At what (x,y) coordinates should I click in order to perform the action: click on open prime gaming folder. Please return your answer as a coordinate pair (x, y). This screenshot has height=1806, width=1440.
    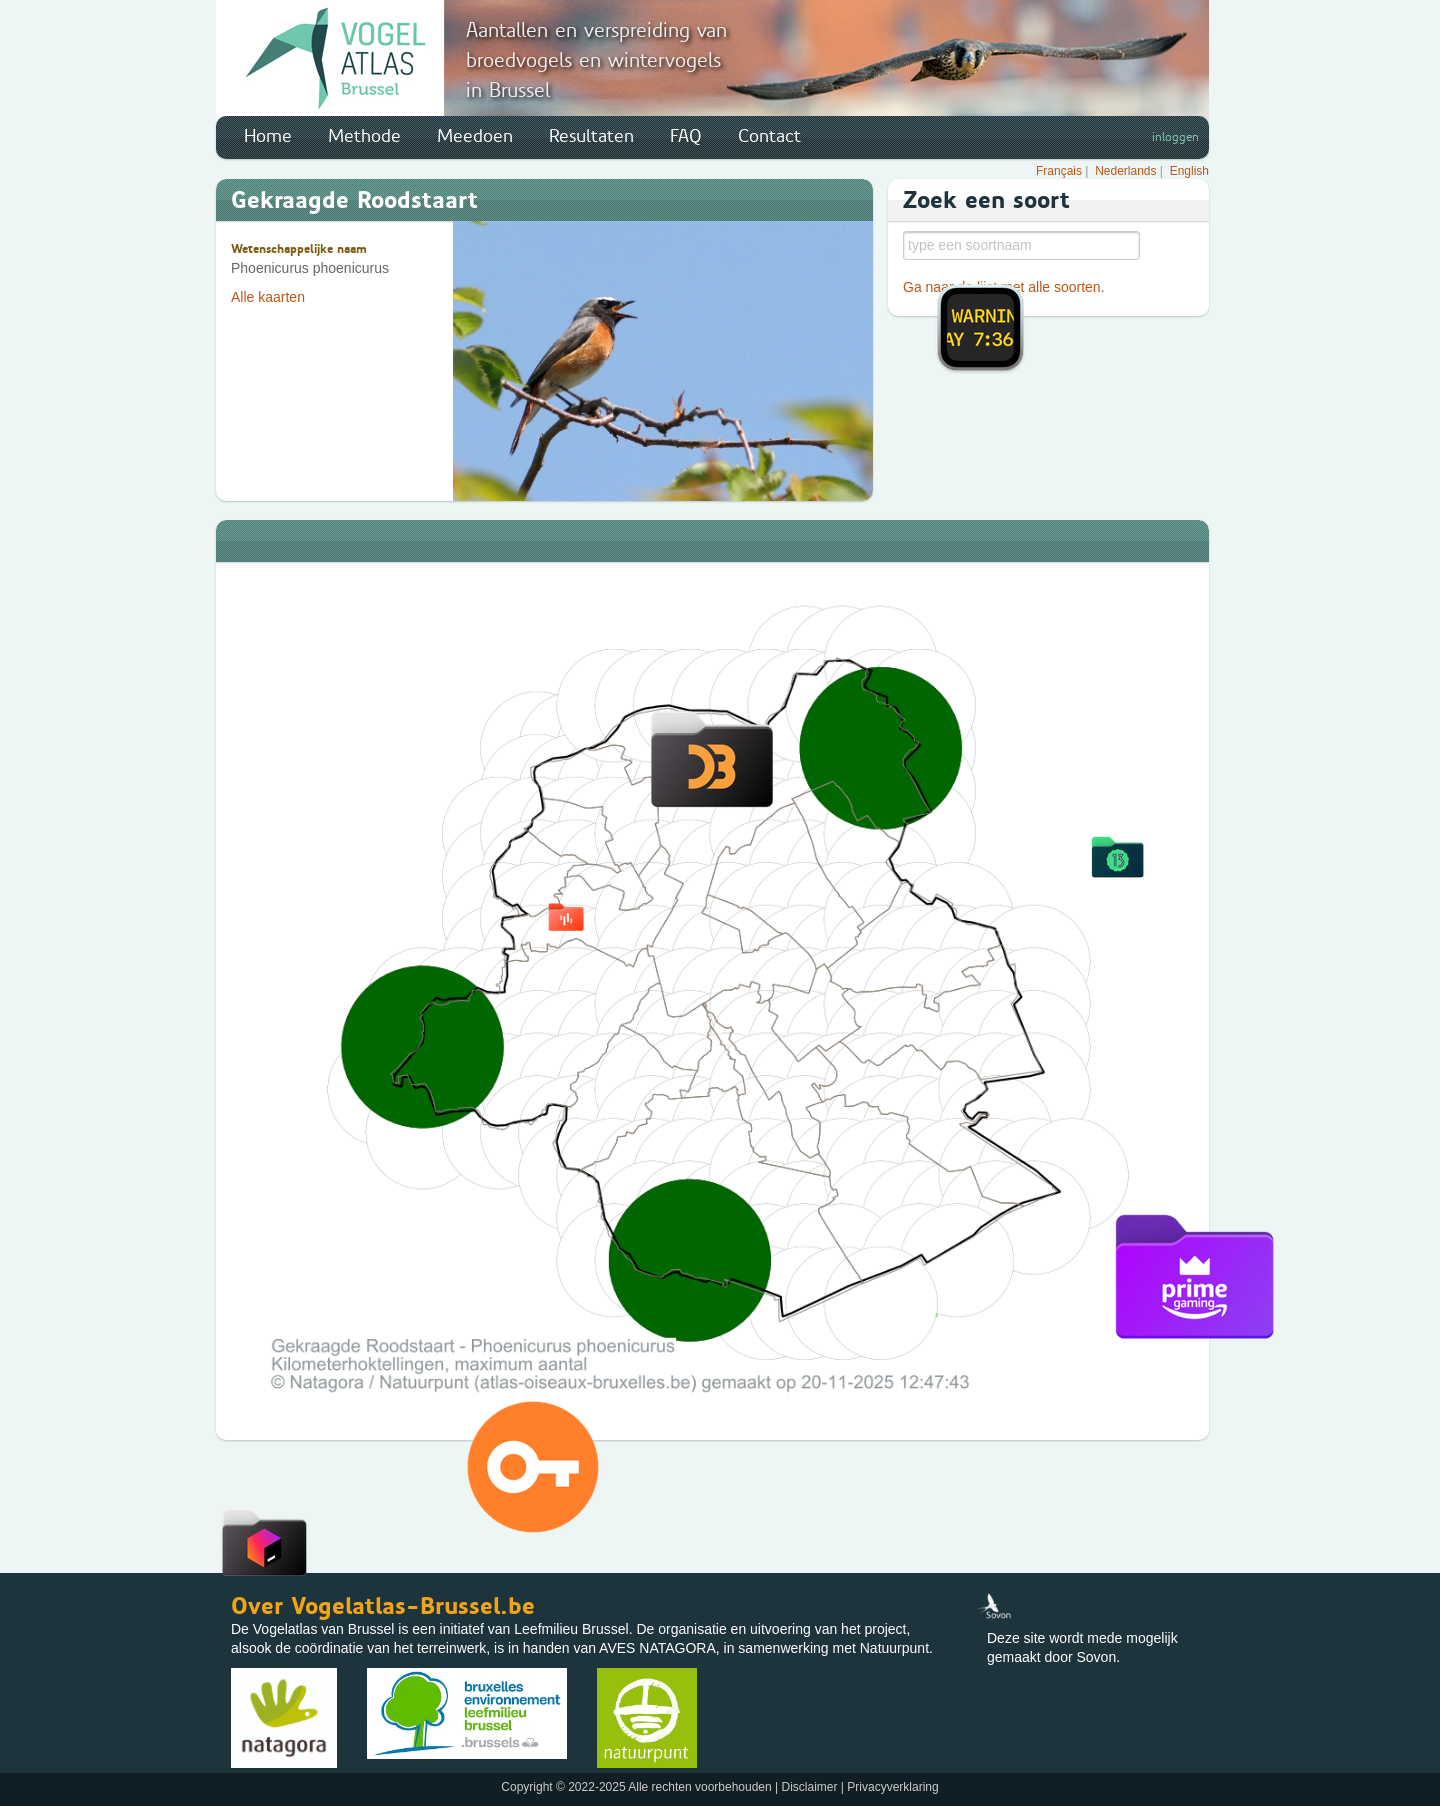
    Looking at the image, I should click on (1194, 1281).